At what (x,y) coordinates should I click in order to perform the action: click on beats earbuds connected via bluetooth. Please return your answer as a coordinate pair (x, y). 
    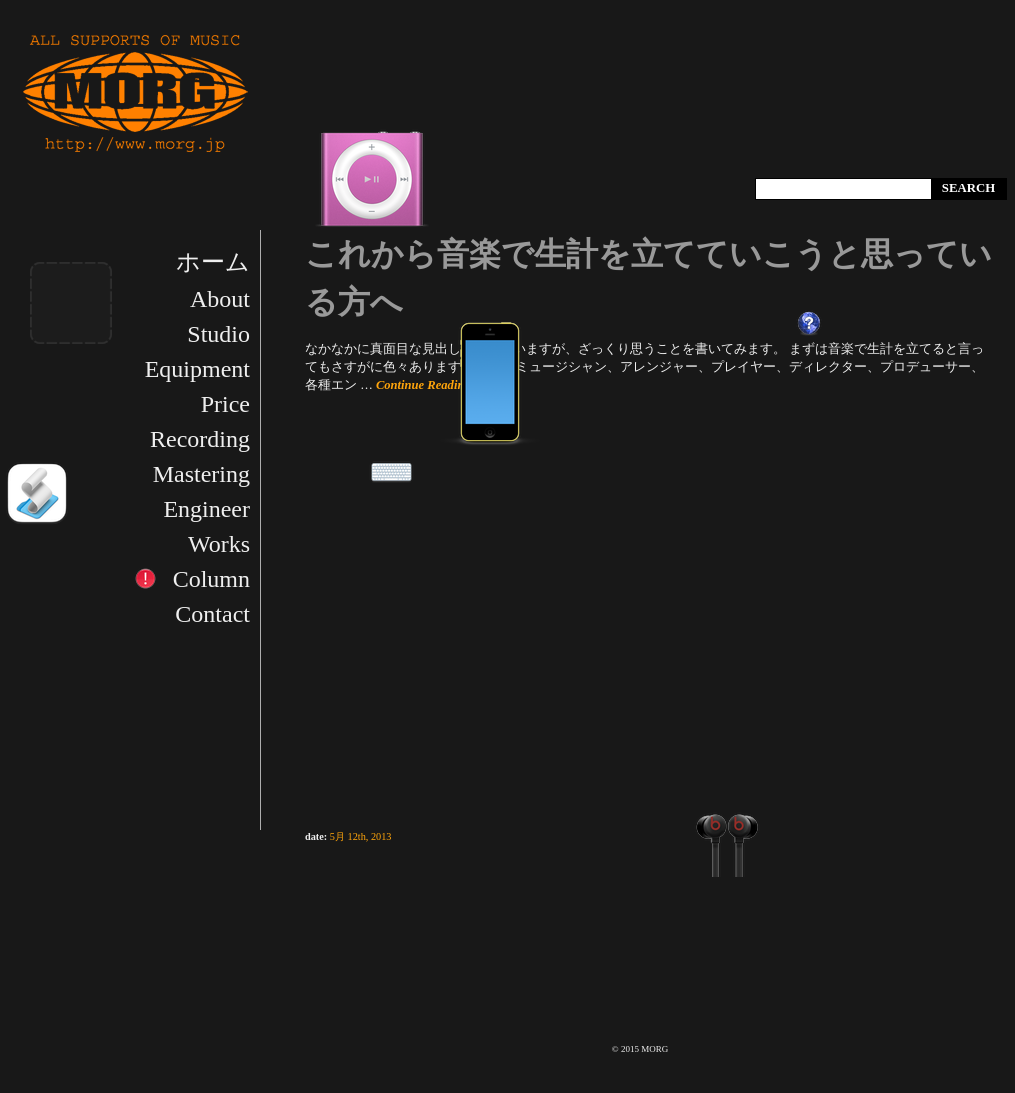
    Looking at the image, I should click on (727, 842).